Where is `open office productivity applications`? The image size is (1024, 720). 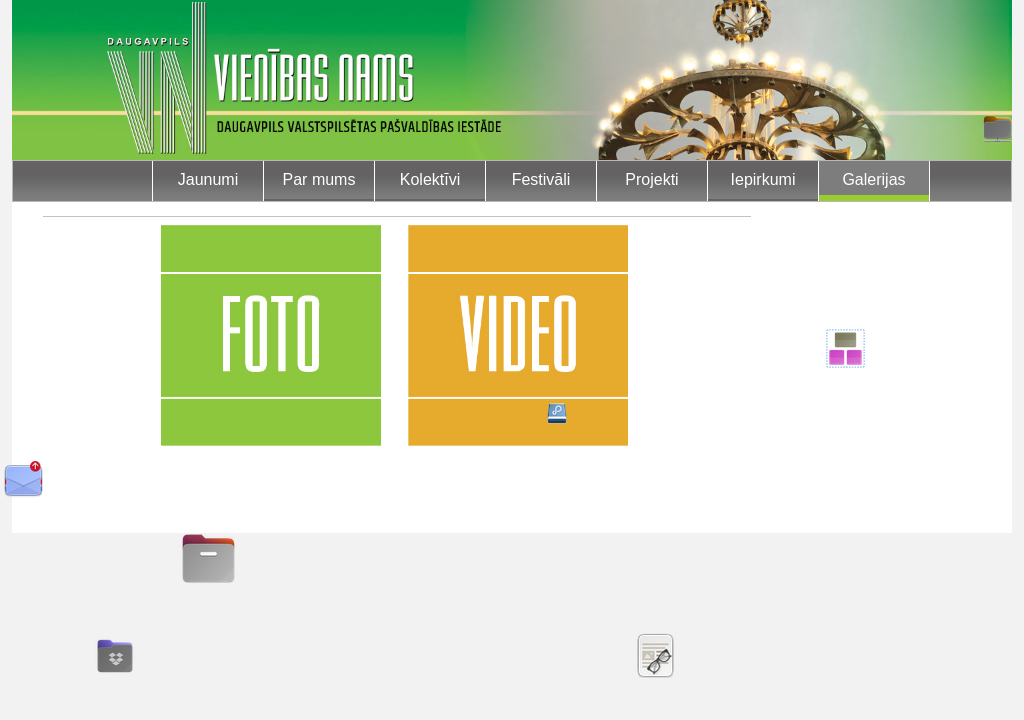
open office productivity applications is located at coordinates (655, 655).